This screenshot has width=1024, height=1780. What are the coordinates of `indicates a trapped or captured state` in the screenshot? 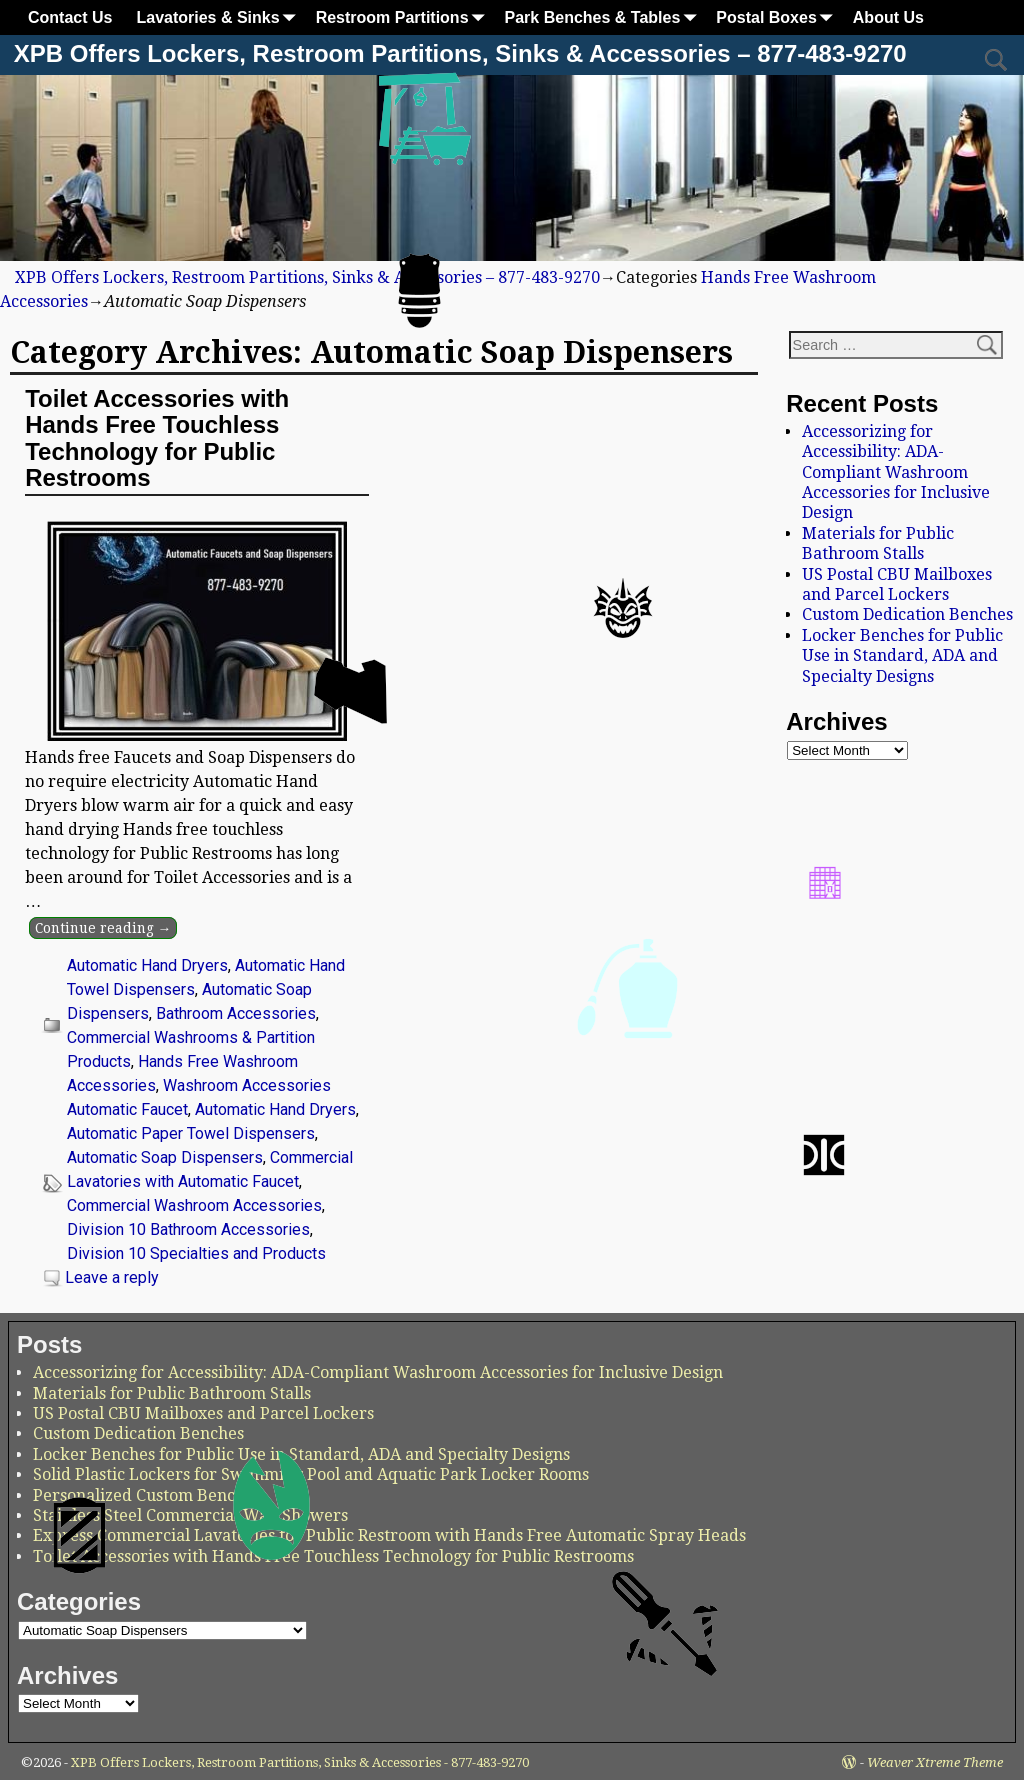 It's located at (825, 881).